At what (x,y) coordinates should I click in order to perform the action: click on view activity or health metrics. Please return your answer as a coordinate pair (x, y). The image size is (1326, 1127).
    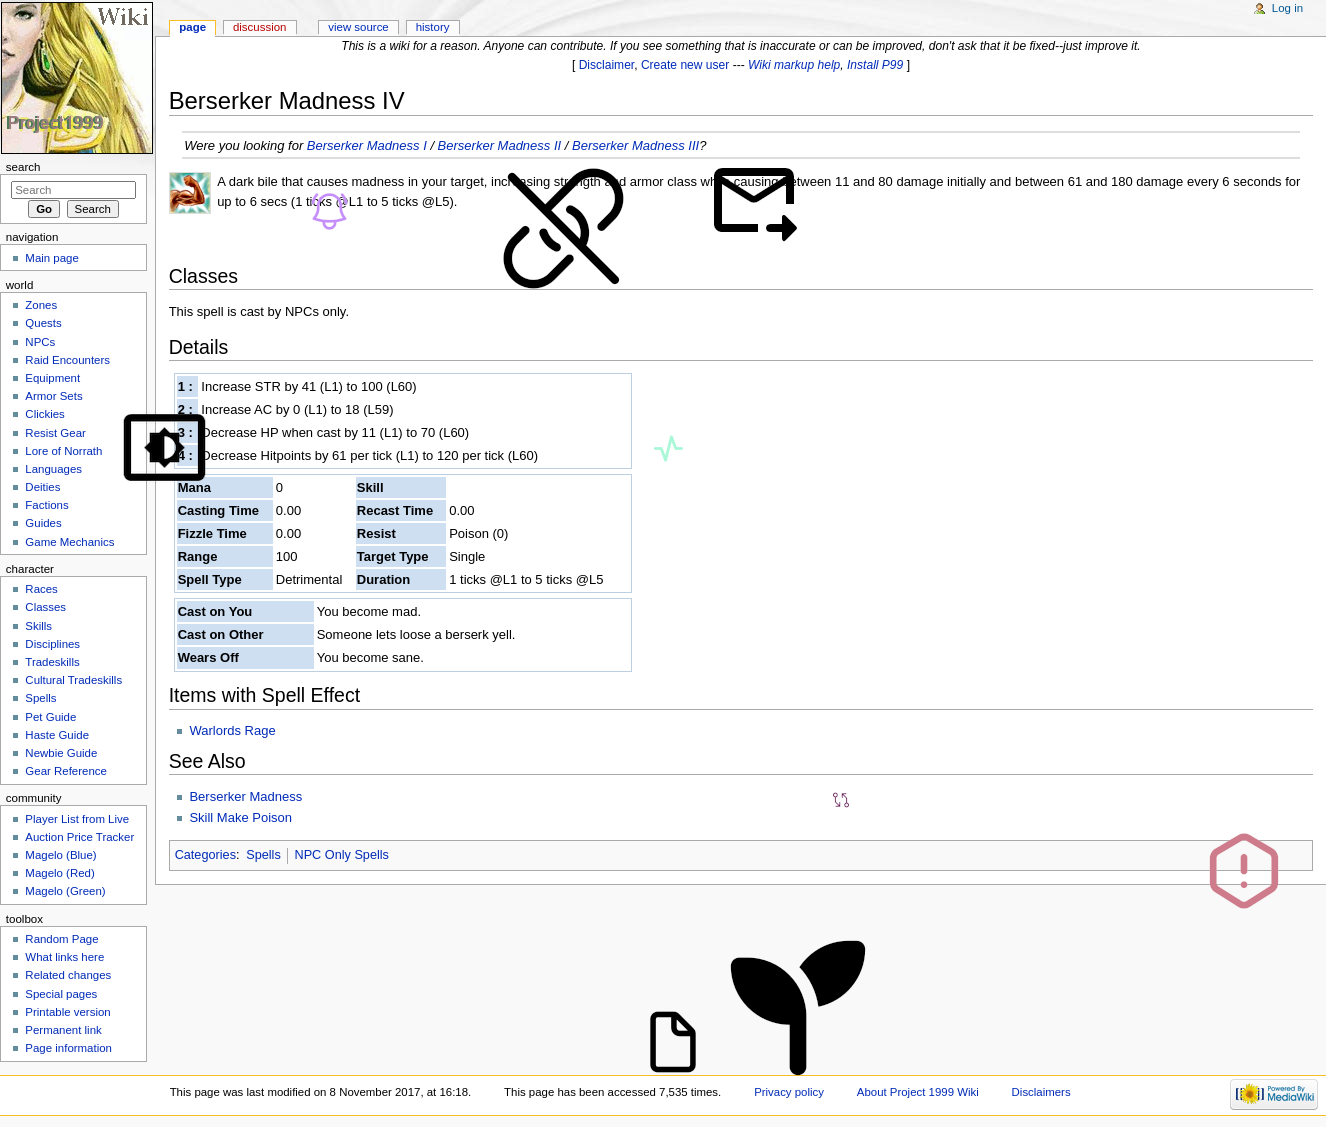
    Looking at the image, I should click on (668, 448).